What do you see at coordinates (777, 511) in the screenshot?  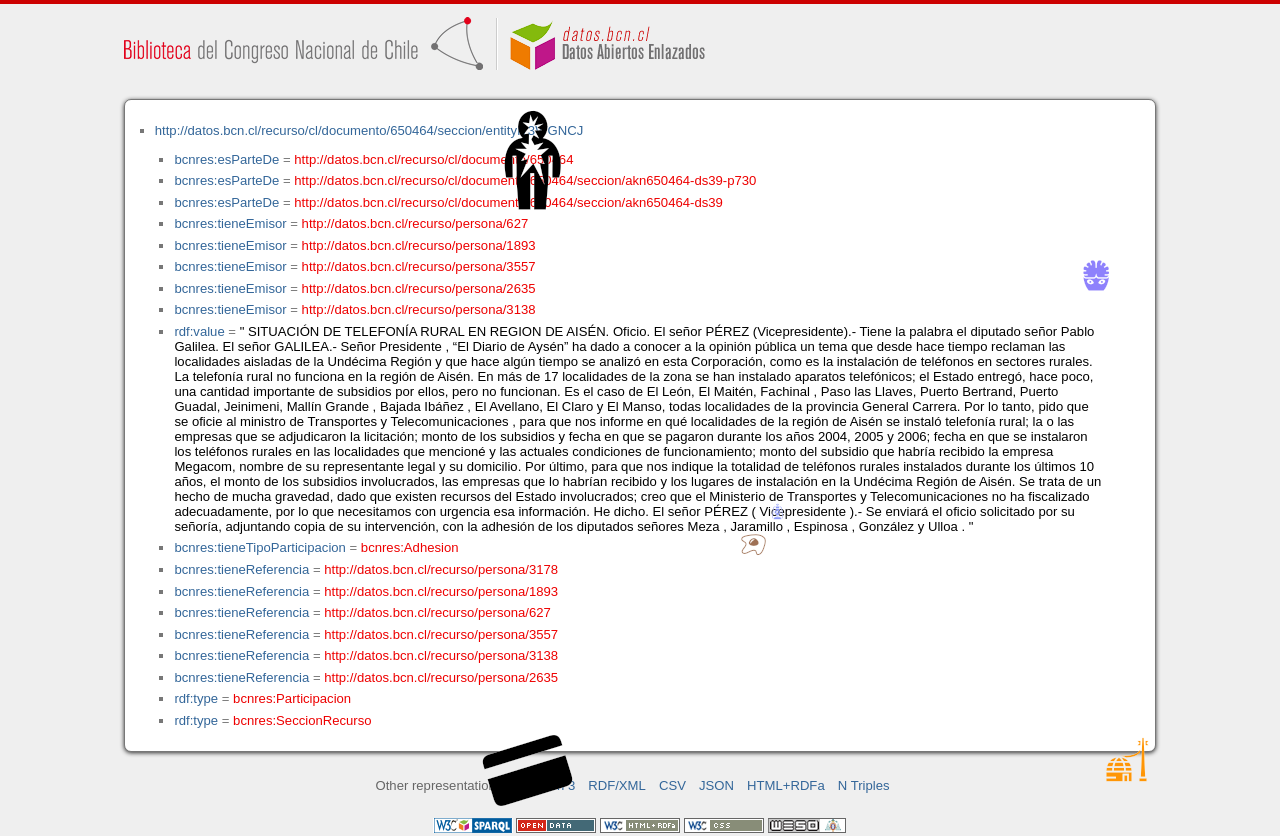 I see `toggle light or dark mode` at bounding box center [777, 511].